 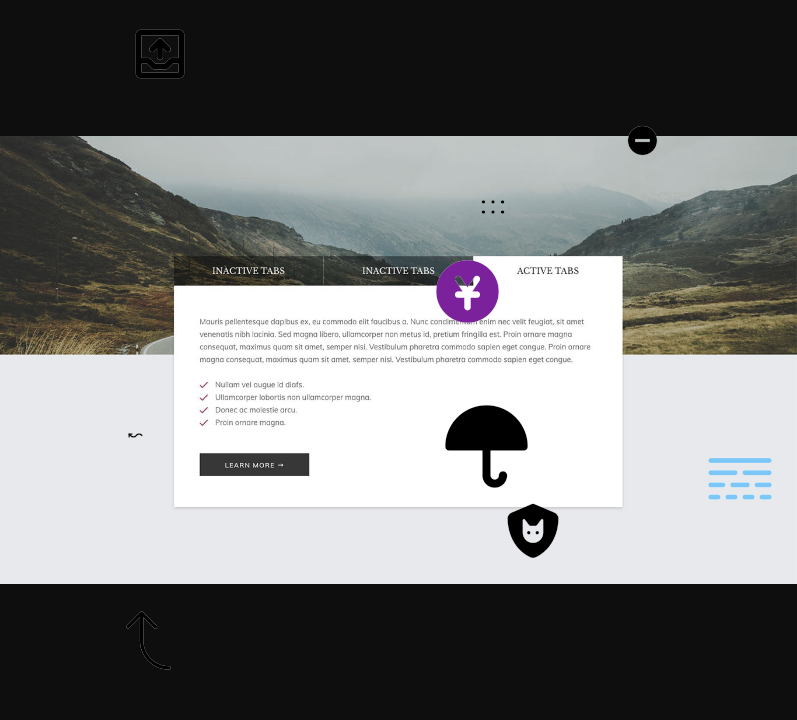 What do you see at coordinates (740, 480) in the screenshot?
I see `apply a gradient effect to selected element` at bounding box center [740, 480].